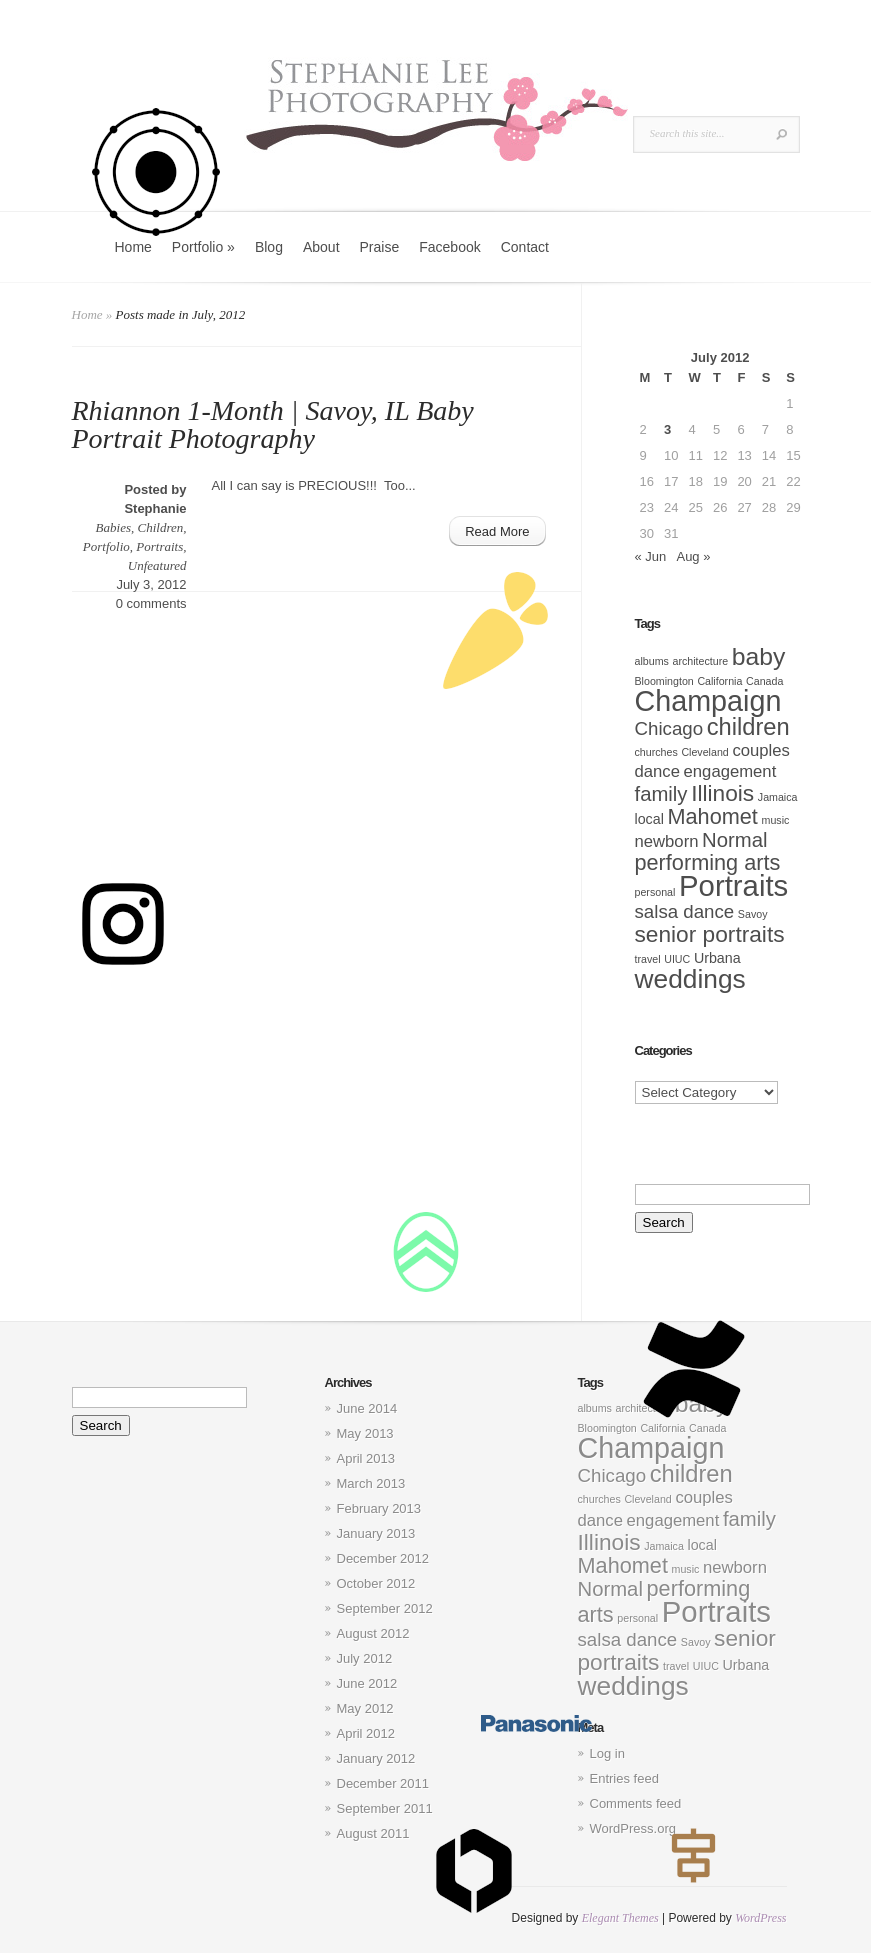 The height and width of the screenshot is (1953, 871). I want to click on KDE Neon Linux distribution logo, so click(156, 172).